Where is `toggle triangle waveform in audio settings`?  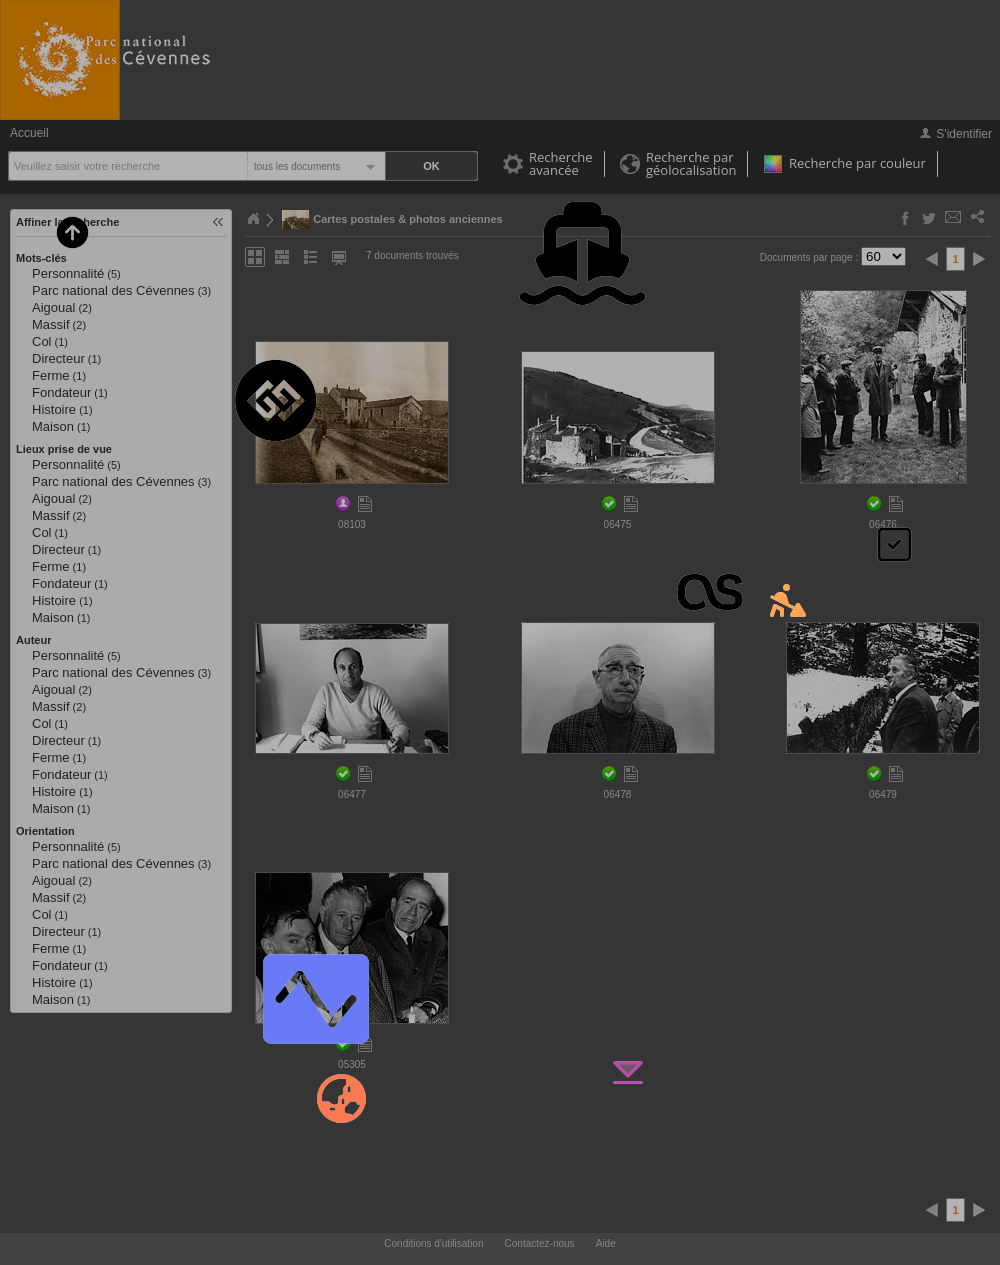
toggle triangle waveform in audio settings is located at coordinates (316, 999).